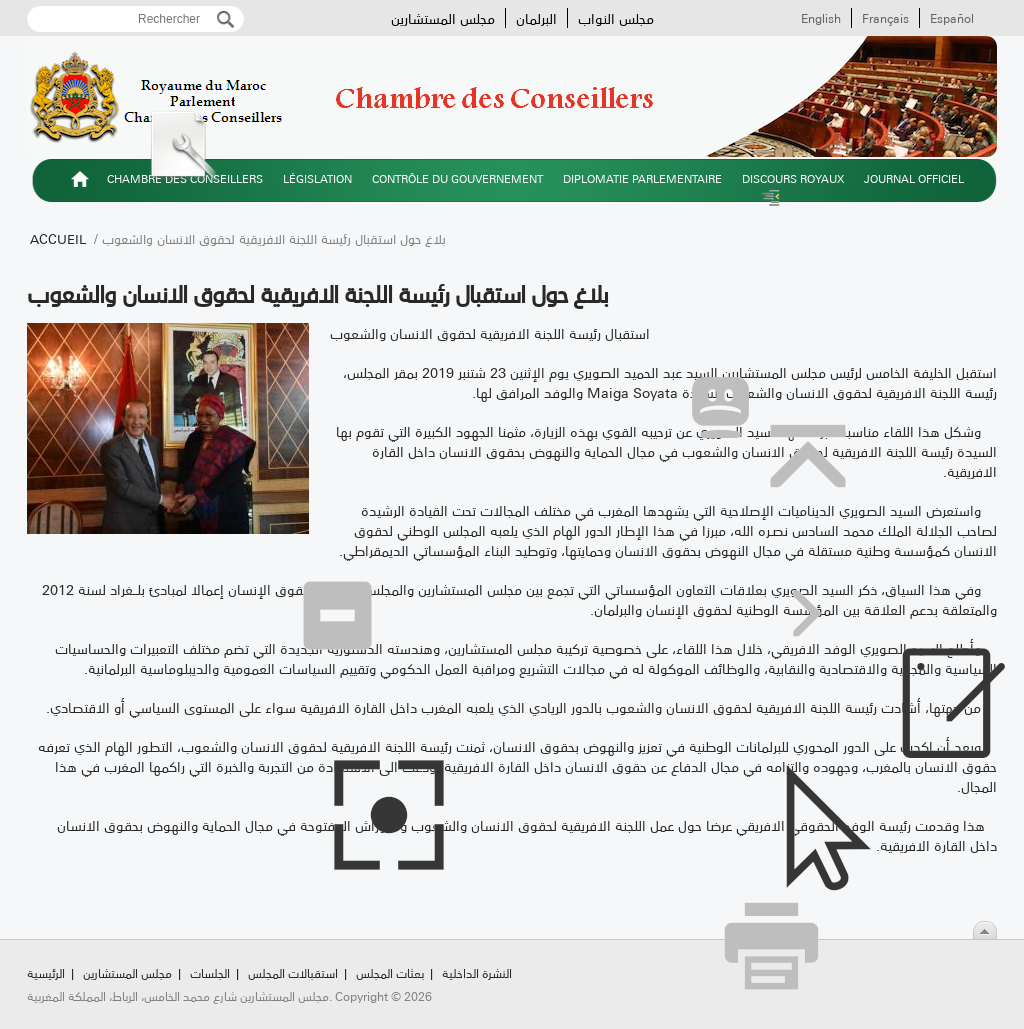 This screenshot has height=1029, width=1024. What do you see at coordinates (720, 405) in the screenshot?
I see `indicates a system error or computer failure` at bounding box center [720, 405].